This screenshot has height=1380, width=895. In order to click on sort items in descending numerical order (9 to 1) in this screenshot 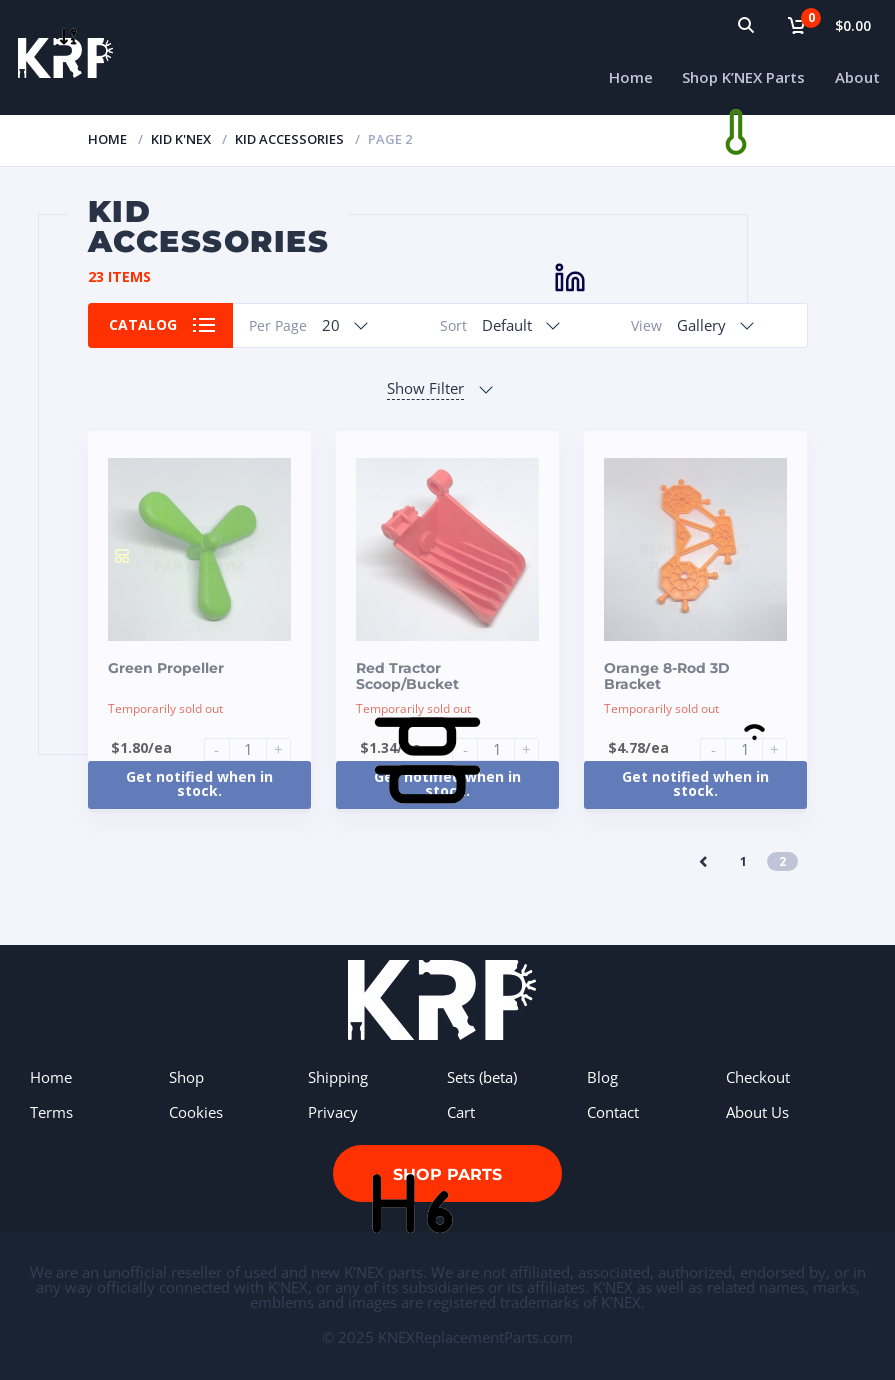, I will do `click(68, 36)`.